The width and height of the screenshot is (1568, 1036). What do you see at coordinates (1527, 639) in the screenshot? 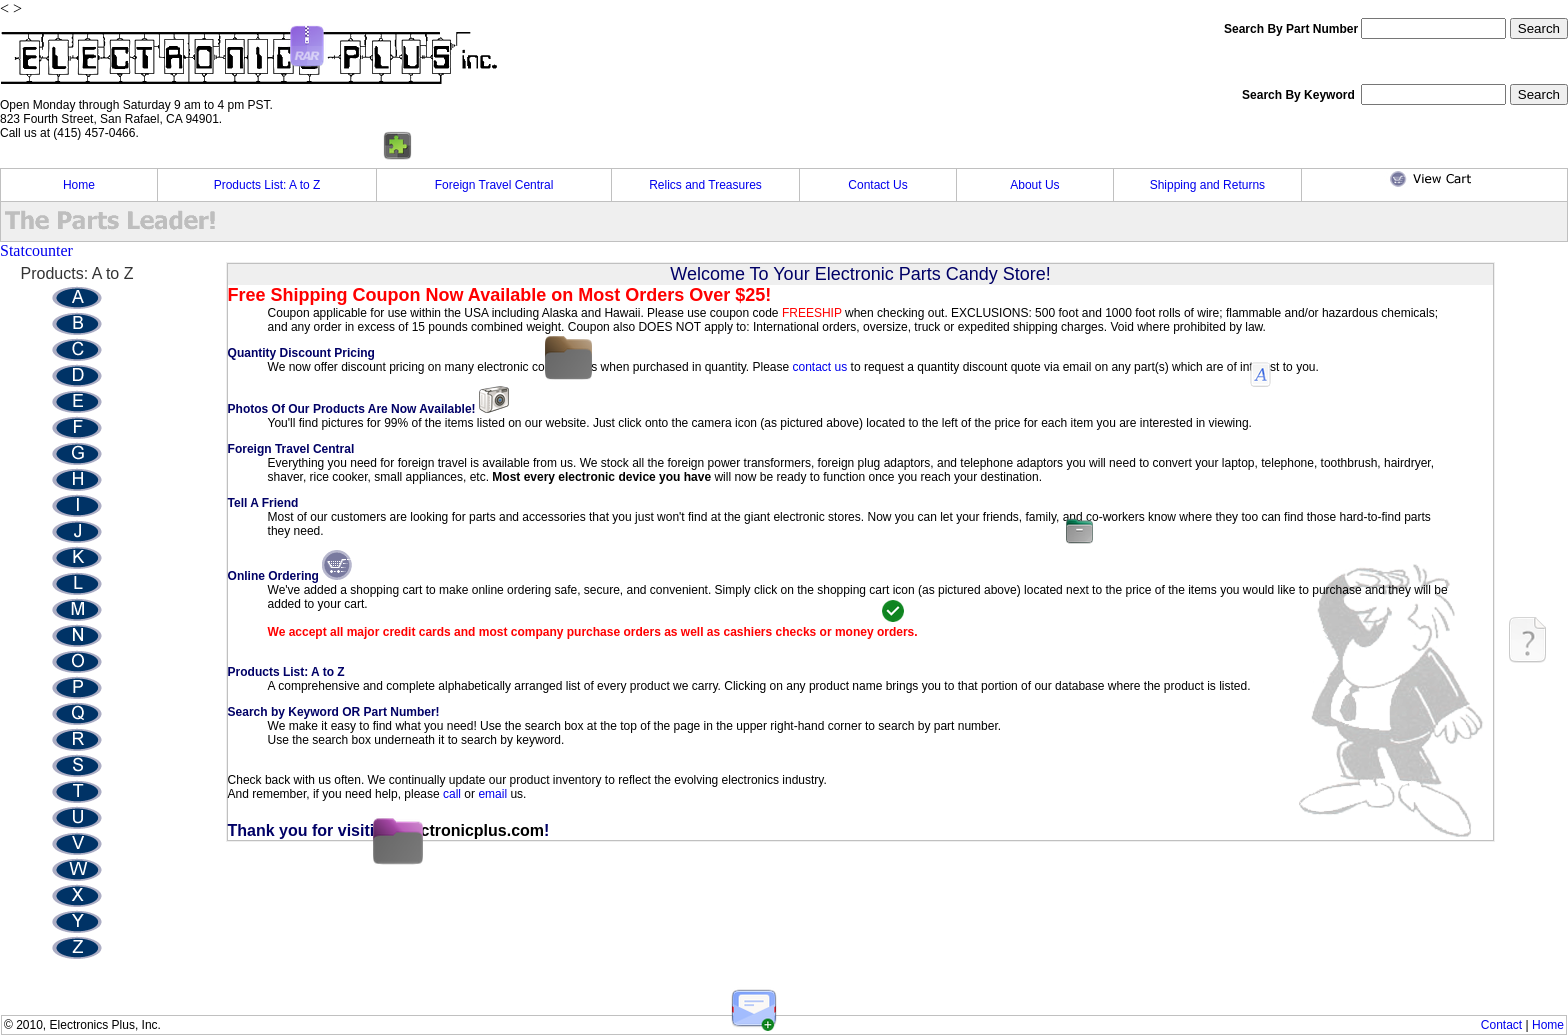
I see `unrecognized file type` at bounding box center [1527, 639].